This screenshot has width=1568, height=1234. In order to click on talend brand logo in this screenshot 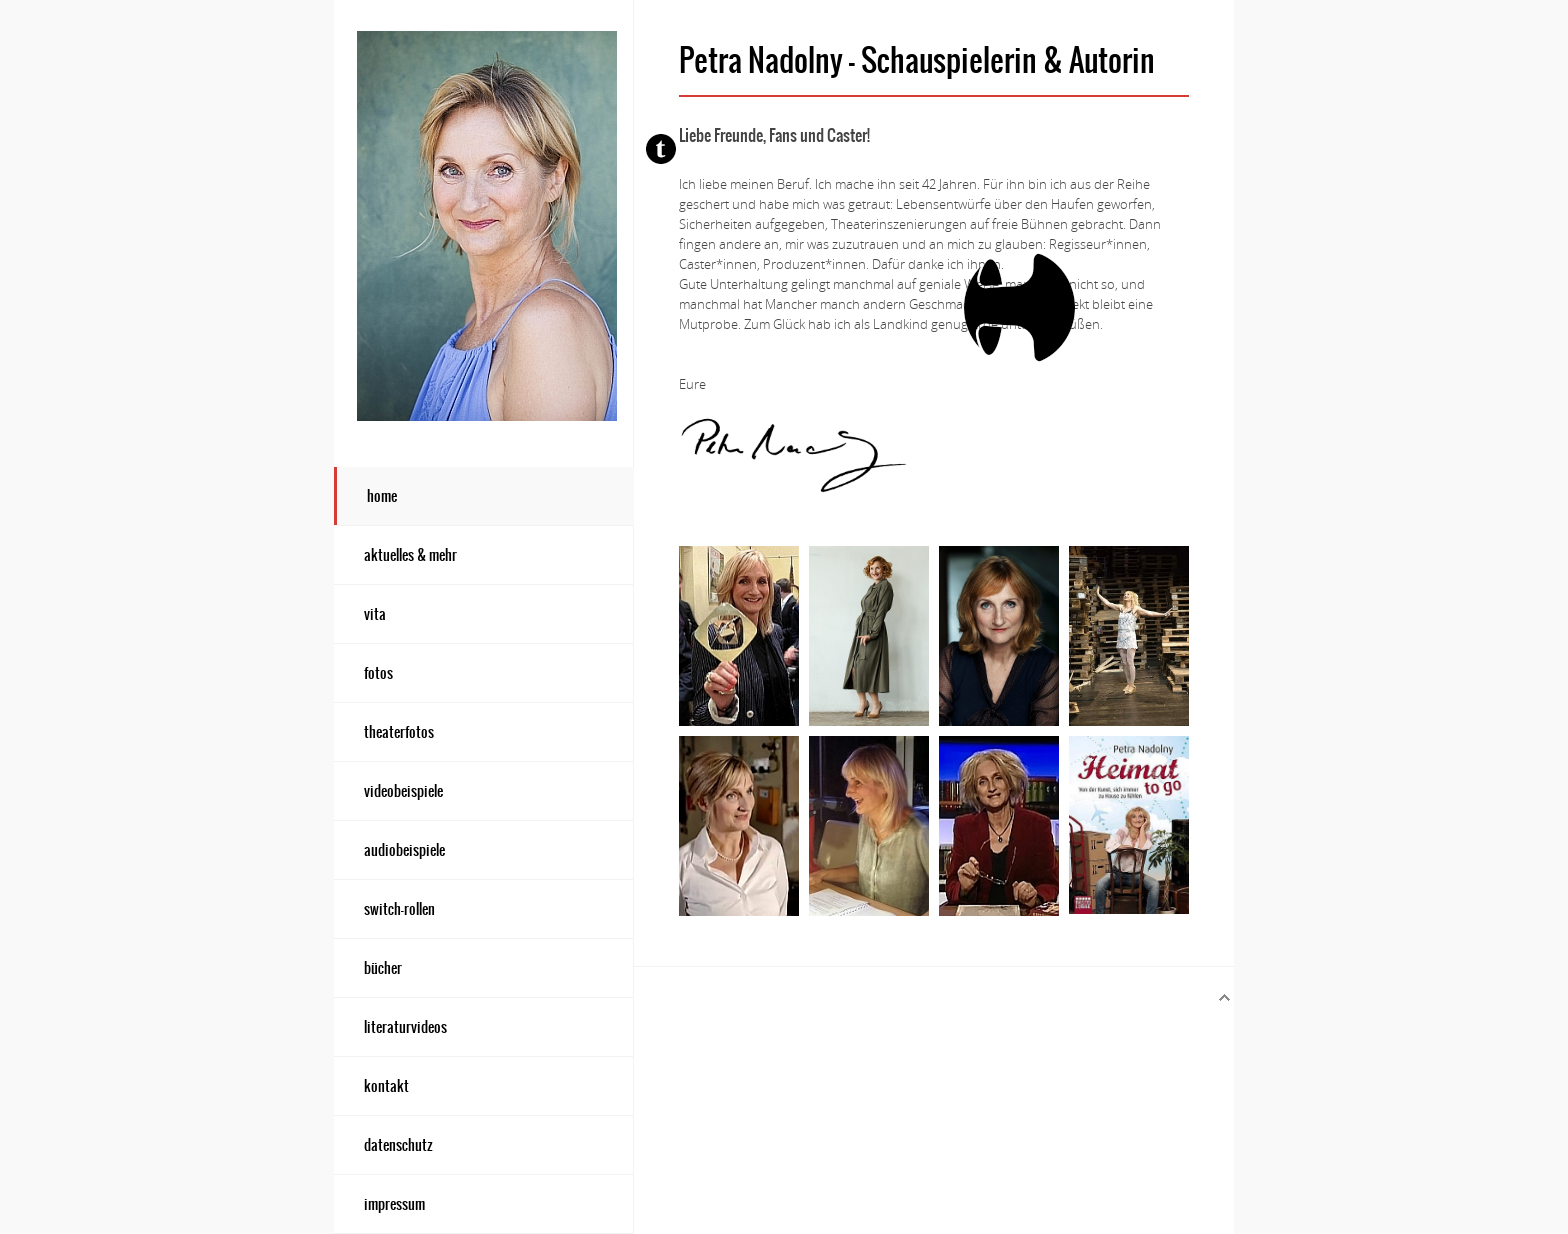, I will do `click(661, 149)`.